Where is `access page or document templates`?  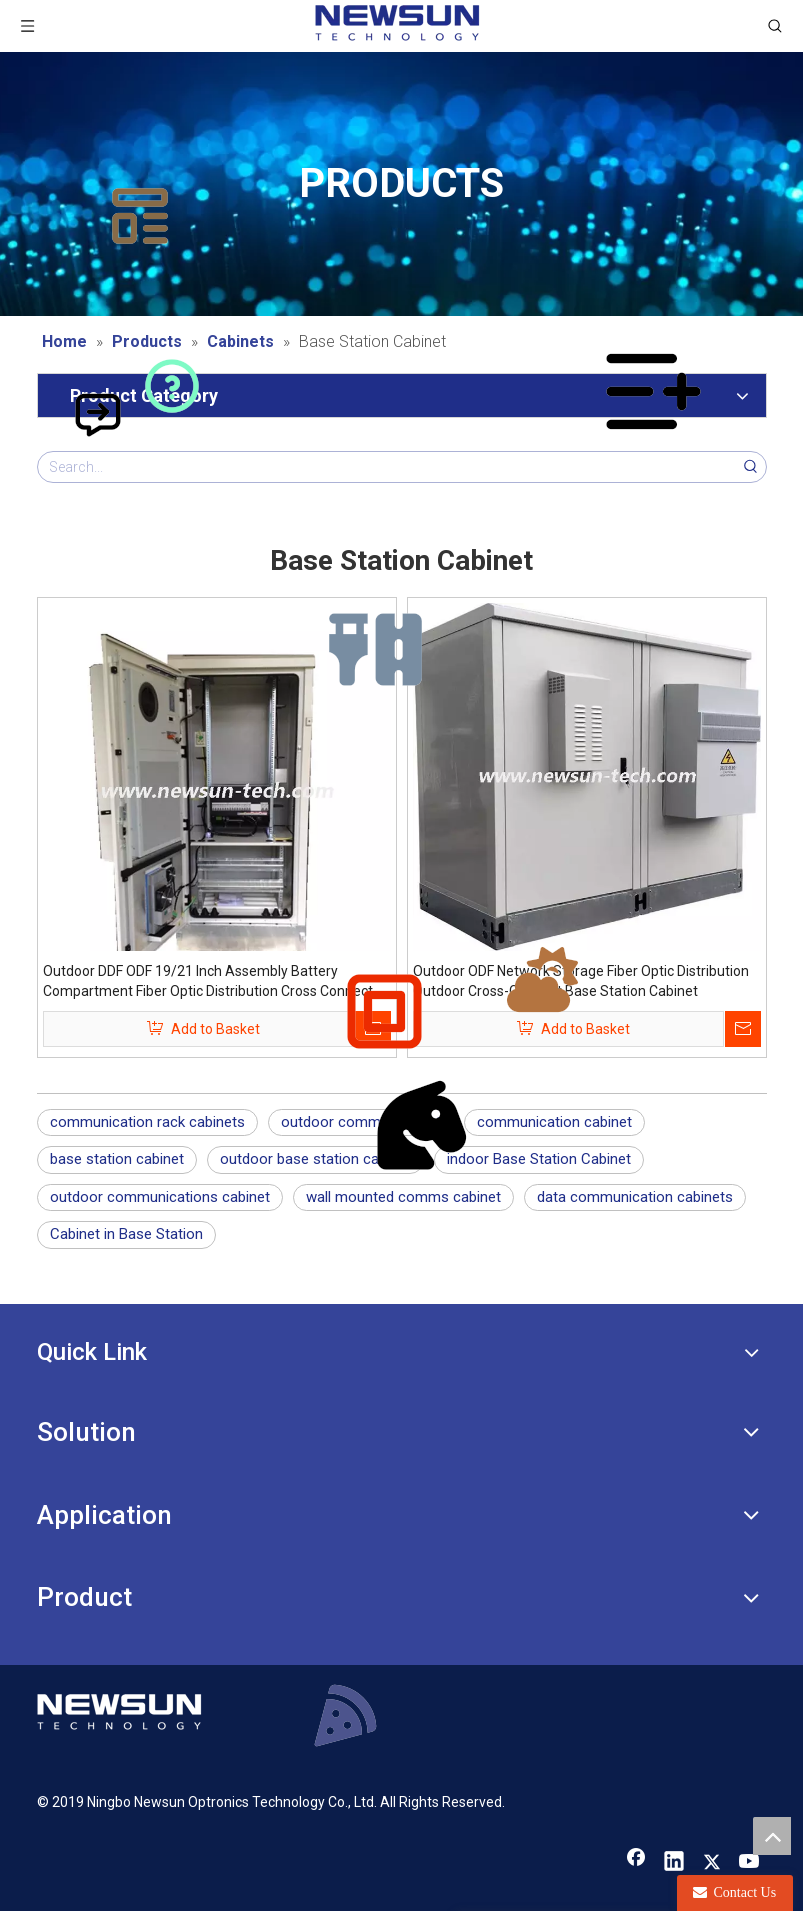
access page or document templates is located at coordinates (140, 216).